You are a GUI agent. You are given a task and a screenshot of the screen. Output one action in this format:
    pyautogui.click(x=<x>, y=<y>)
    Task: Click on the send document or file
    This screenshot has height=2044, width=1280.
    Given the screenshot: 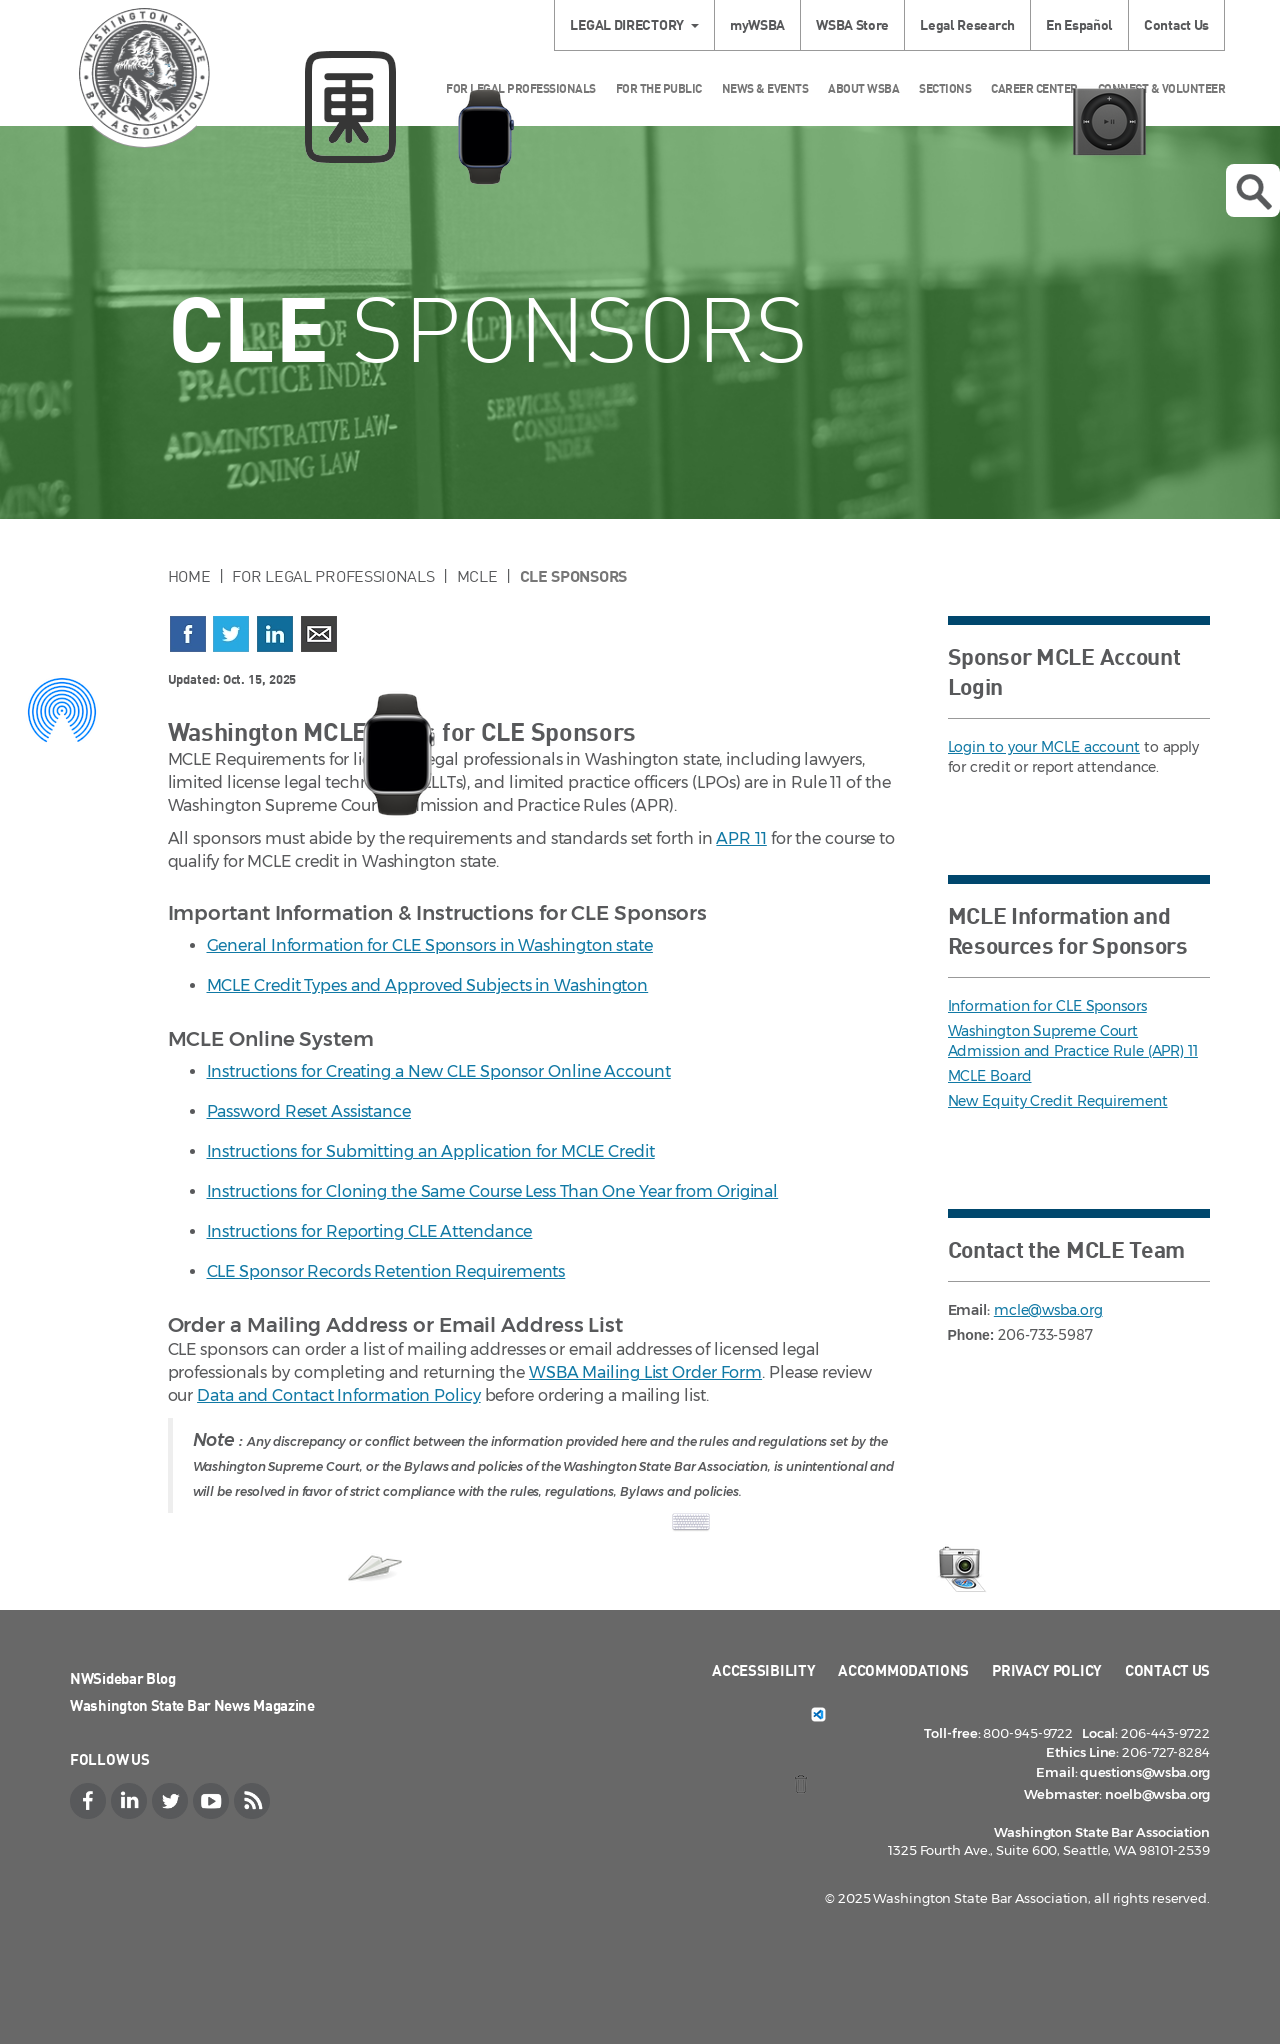 What is the action you would take?
    pyautogui.click(x=375, y=1569)
    